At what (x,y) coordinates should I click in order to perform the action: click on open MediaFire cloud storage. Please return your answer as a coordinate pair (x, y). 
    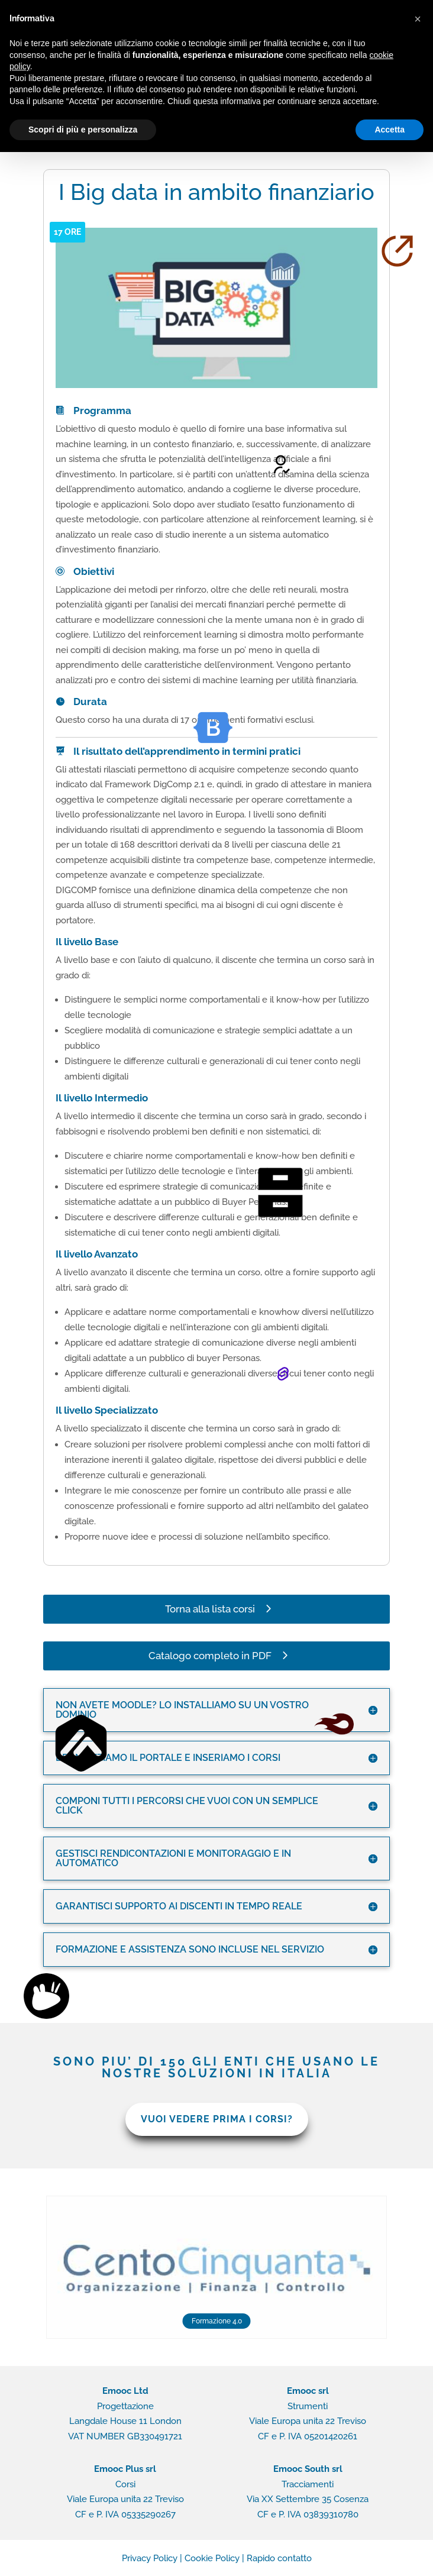
    Looking at the image, I should click on (334, 1724).